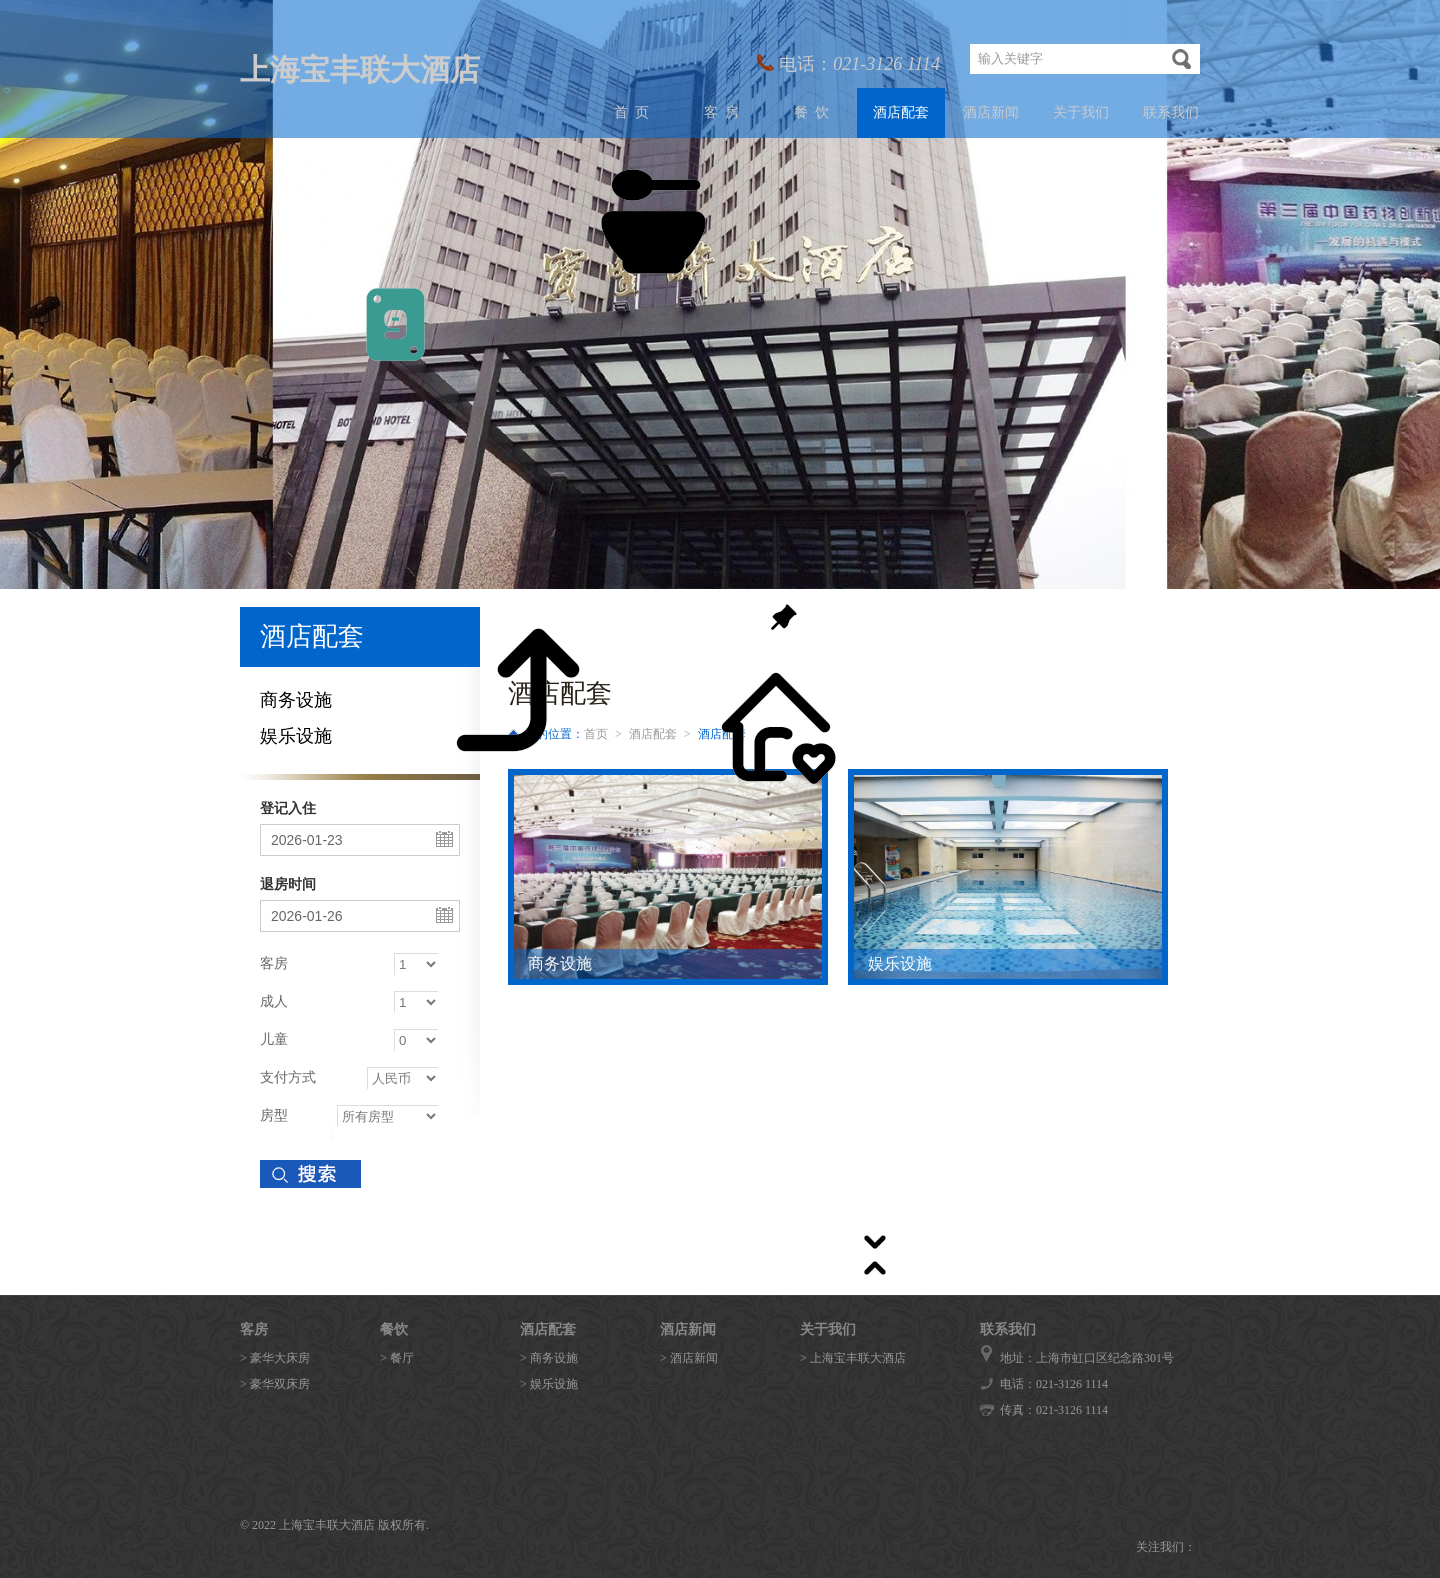 The image size is (1440, 1578). I want to click on access food or dining options, so click(653, 221).